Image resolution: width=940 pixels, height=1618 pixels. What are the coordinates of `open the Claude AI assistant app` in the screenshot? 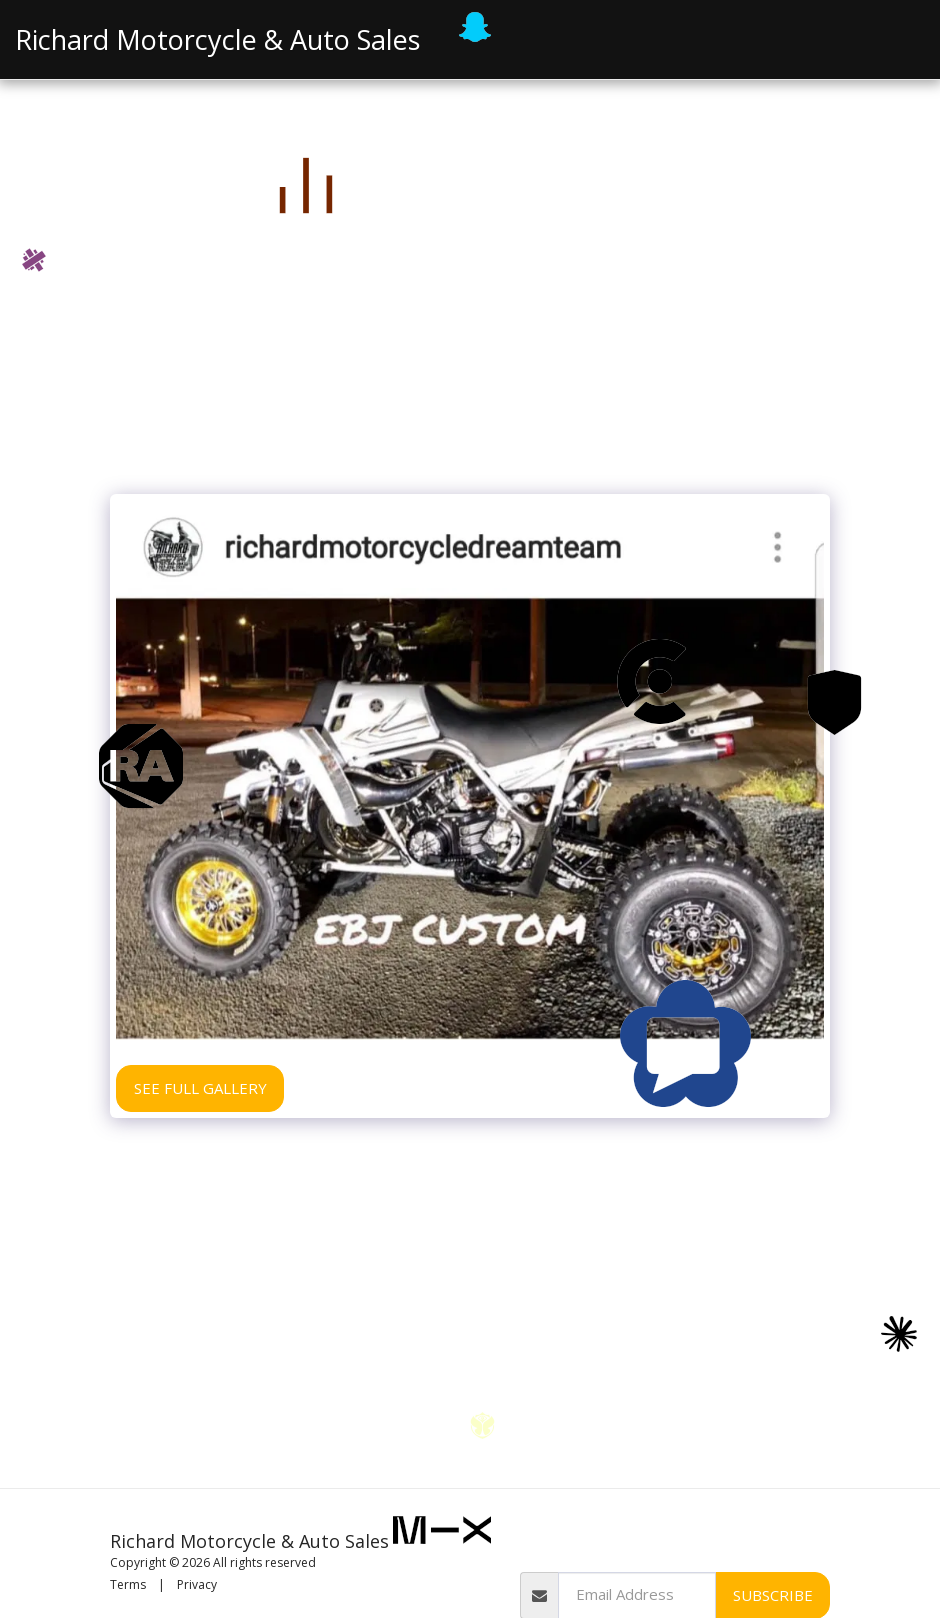 It's located at (899, 1334).